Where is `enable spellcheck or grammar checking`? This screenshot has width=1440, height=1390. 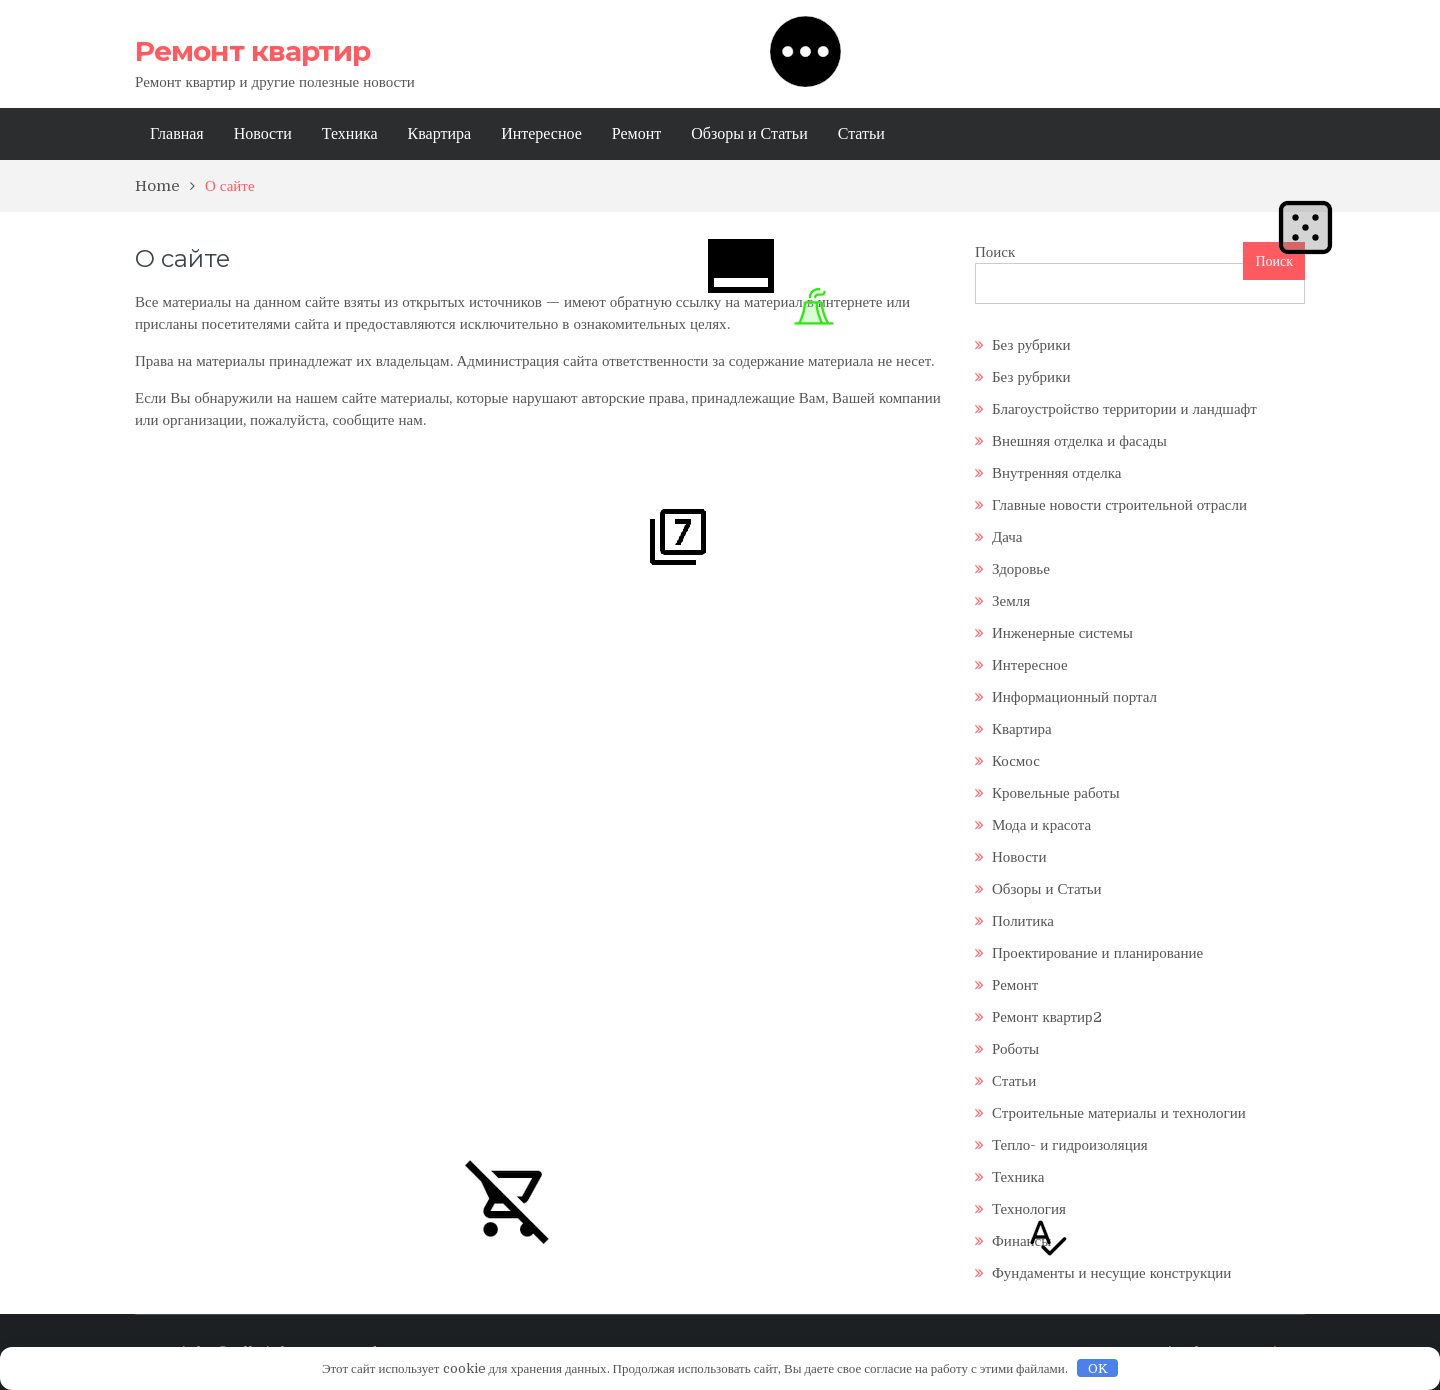 enable spellcheck or grammar checking is located at coordinates (1047, 1237).